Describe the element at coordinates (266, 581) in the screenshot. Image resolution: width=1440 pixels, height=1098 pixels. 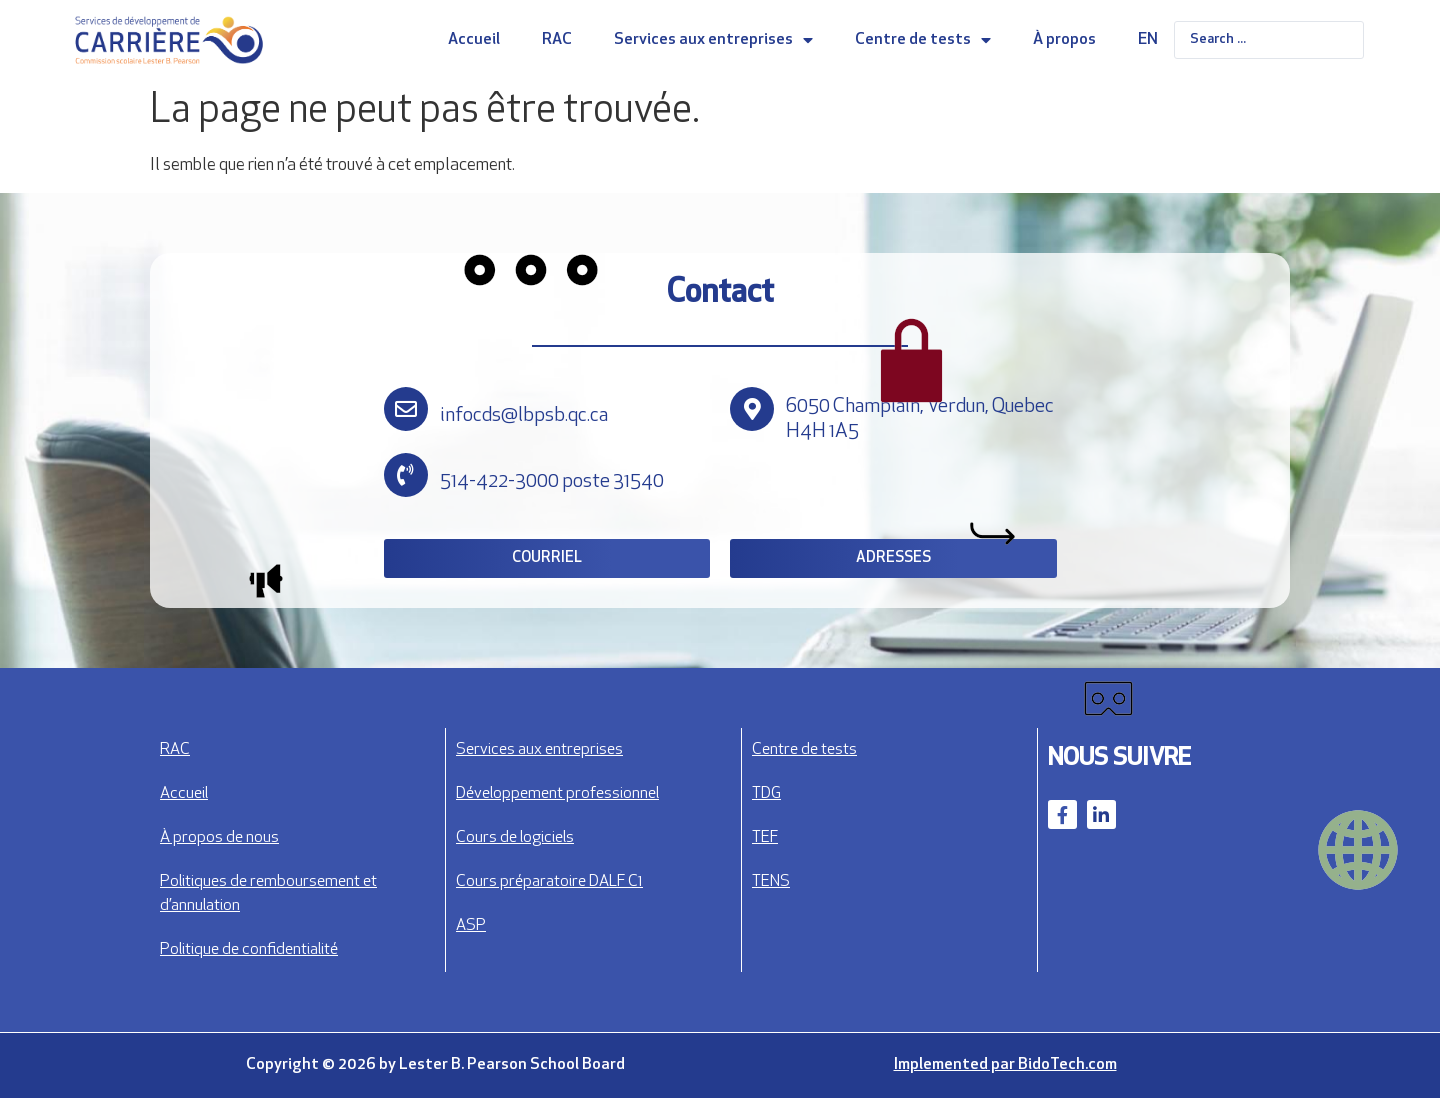
I see `make an announcement or broadcast` at that location.